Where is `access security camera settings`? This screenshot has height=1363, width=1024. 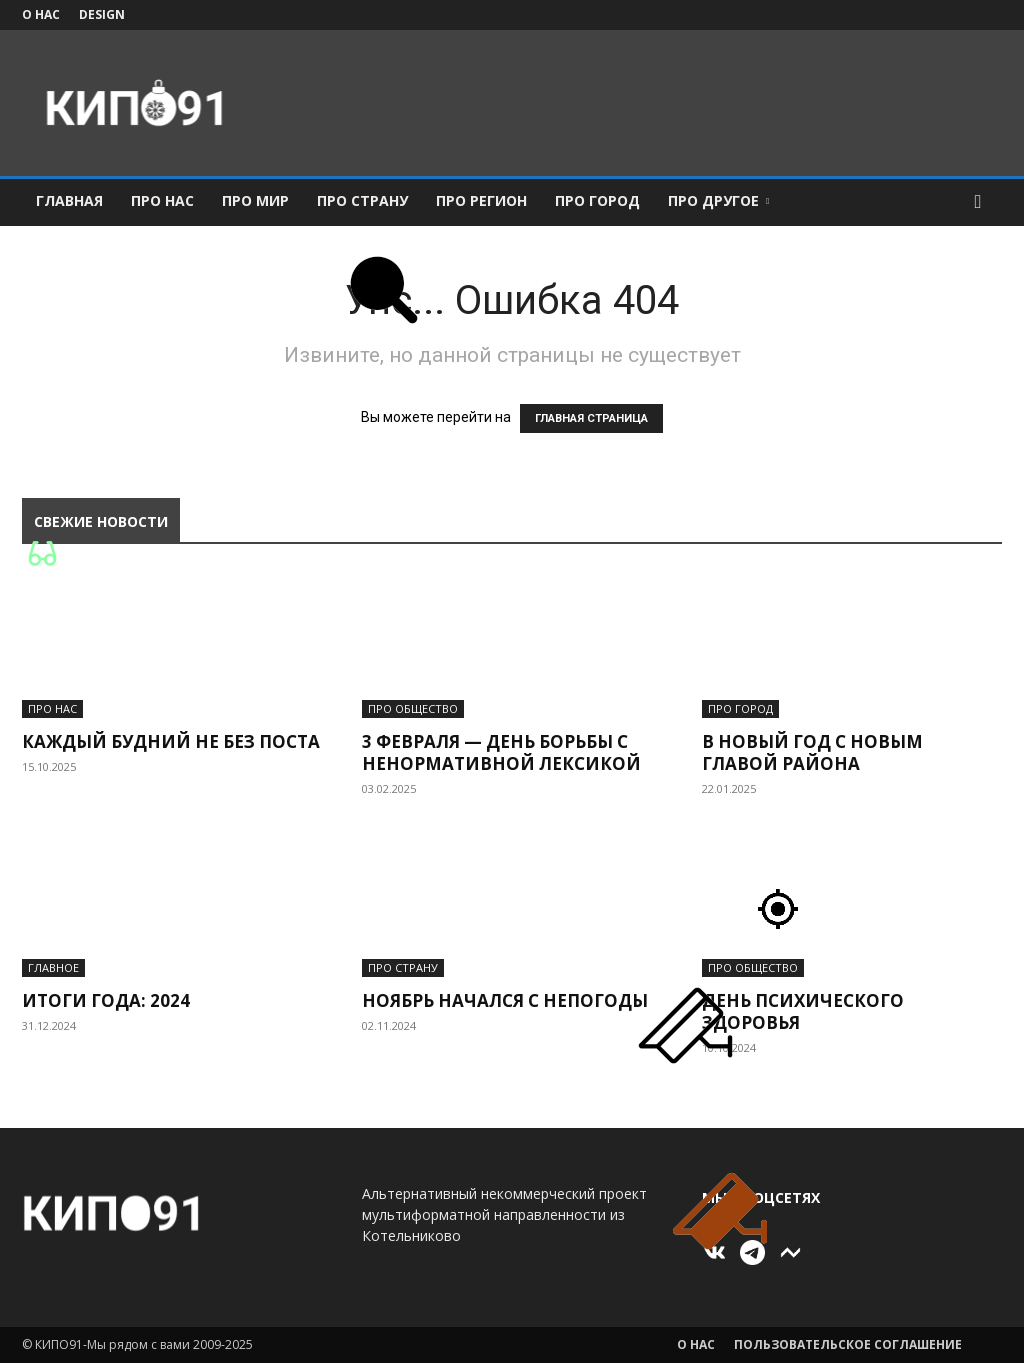
access security camera settings is located at coordinates (685, 1031).